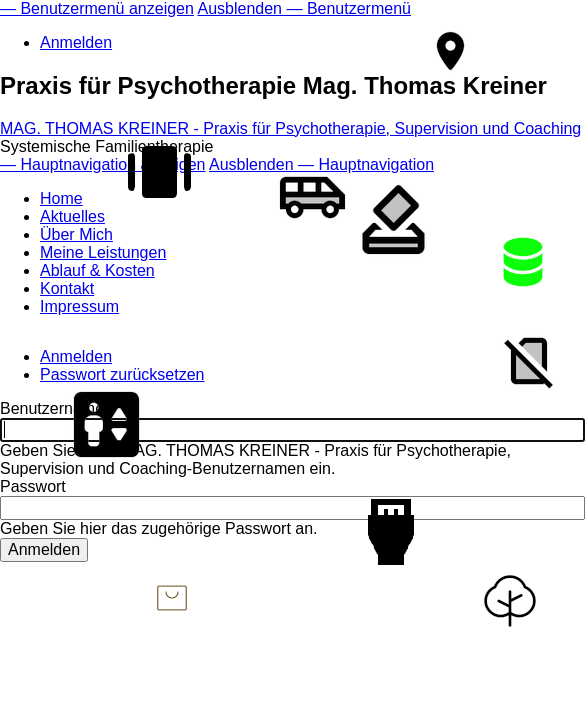 This screenshot has width=585, height=720. Describe the element at coordinates (393, 219) in the screenshot. I see `cast your vote or submit a ballot` at that location.